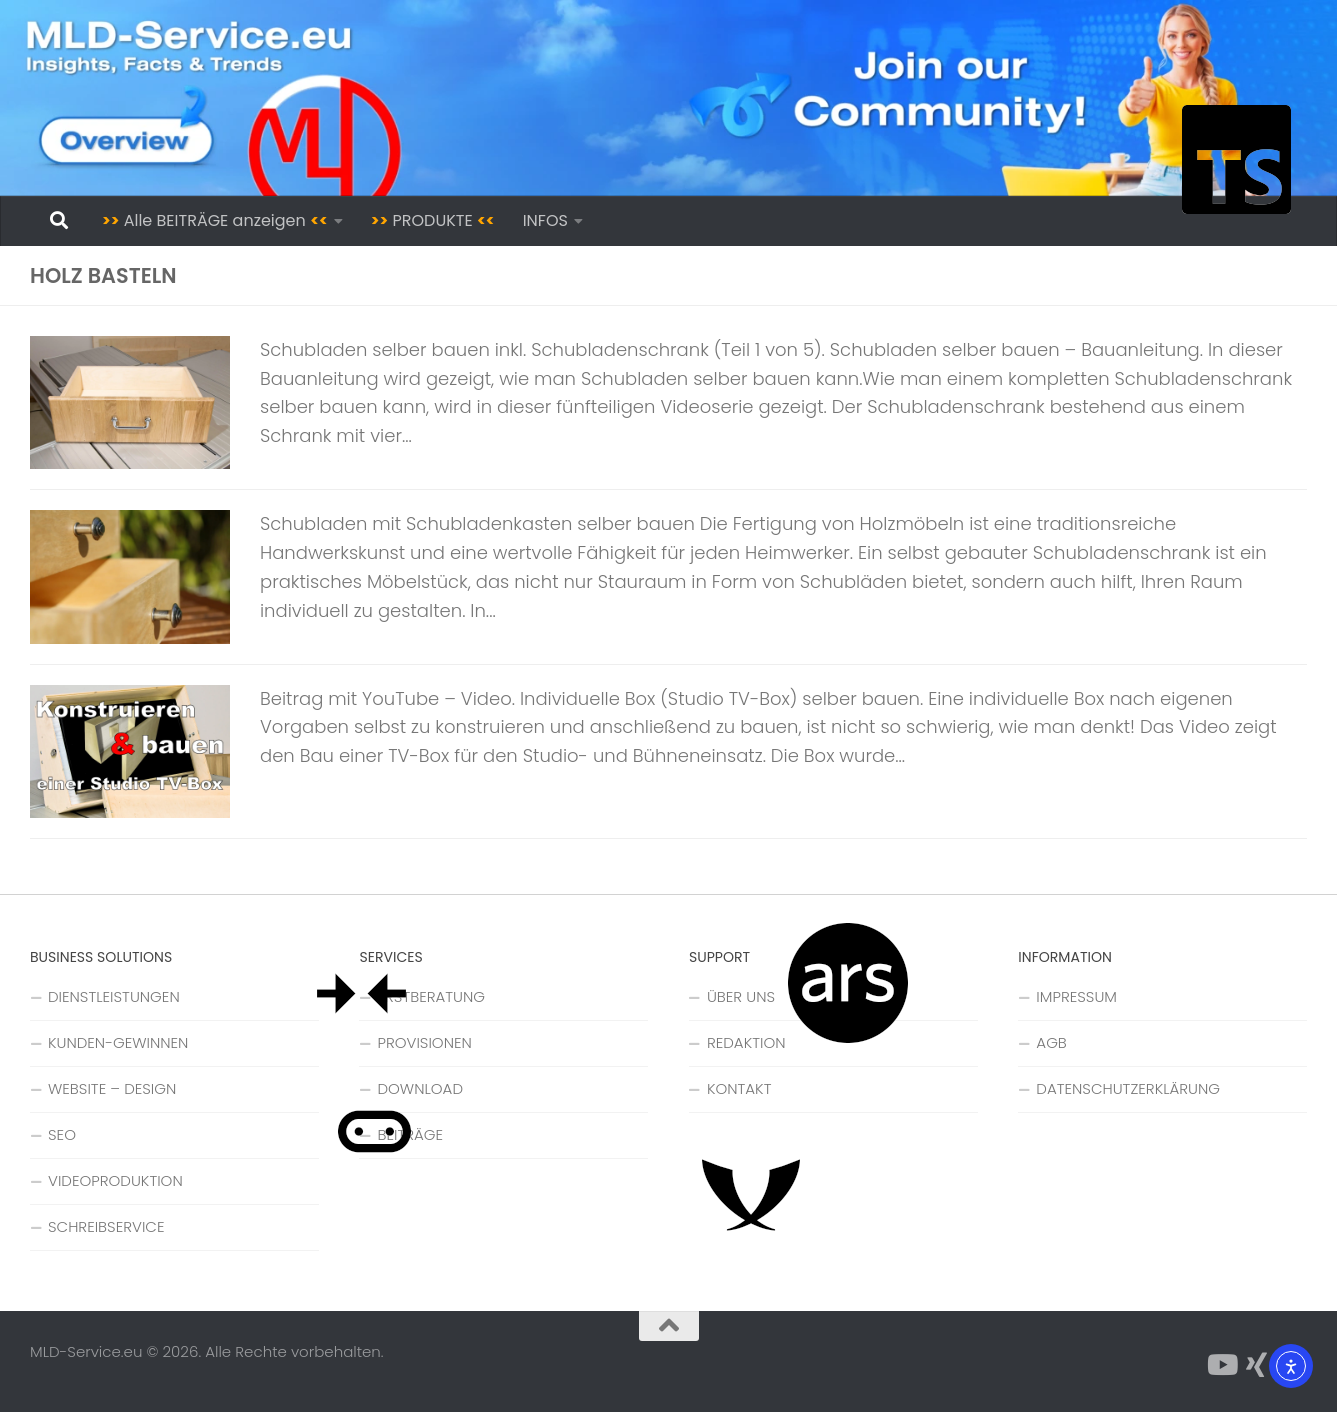 This screenshot has width=1337, height=1412. I want to click on xmpp messaging protocol logo, so click(751, 1195).